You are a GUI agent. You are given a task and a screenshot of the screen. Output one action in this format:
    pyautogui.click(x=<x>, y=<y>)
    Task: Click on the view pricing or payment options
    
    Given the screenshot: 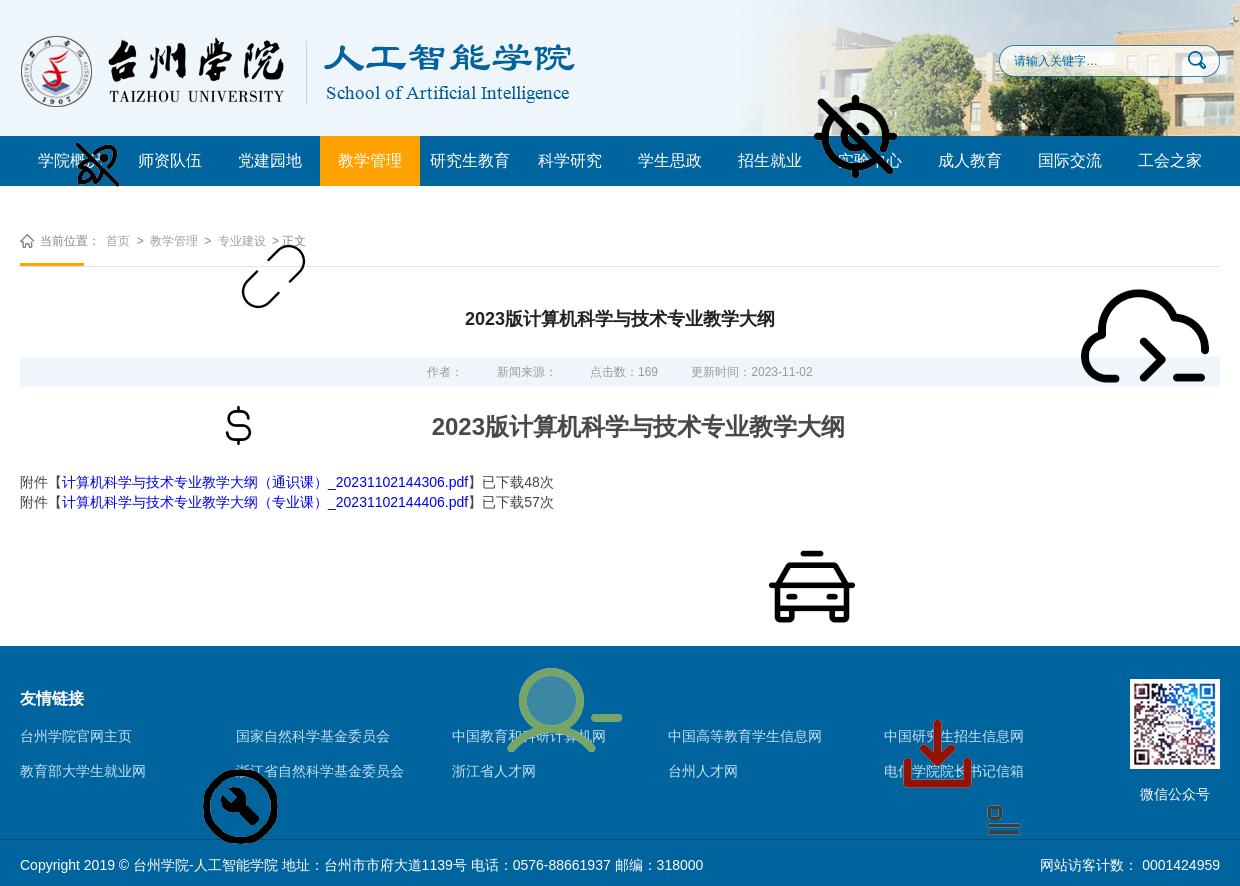 What is the action you would take?
    pyautogui.click(x=238, y=425)
    